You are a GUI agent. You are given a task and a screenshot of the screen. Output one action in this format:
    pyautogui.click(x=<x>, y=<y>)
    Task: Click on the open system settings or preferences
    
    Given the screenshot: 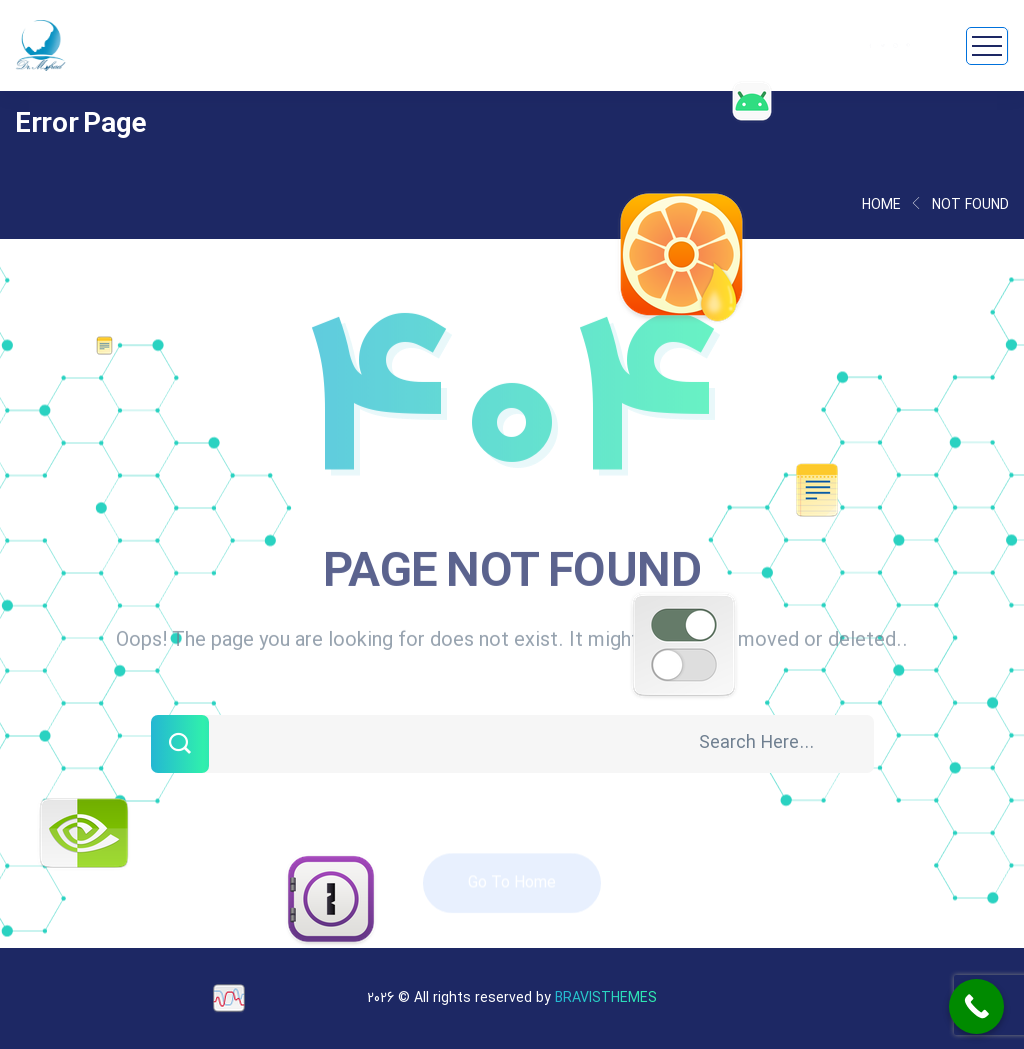 What is the action you would take?
    pyautogui.click(x=684, y=645)
    